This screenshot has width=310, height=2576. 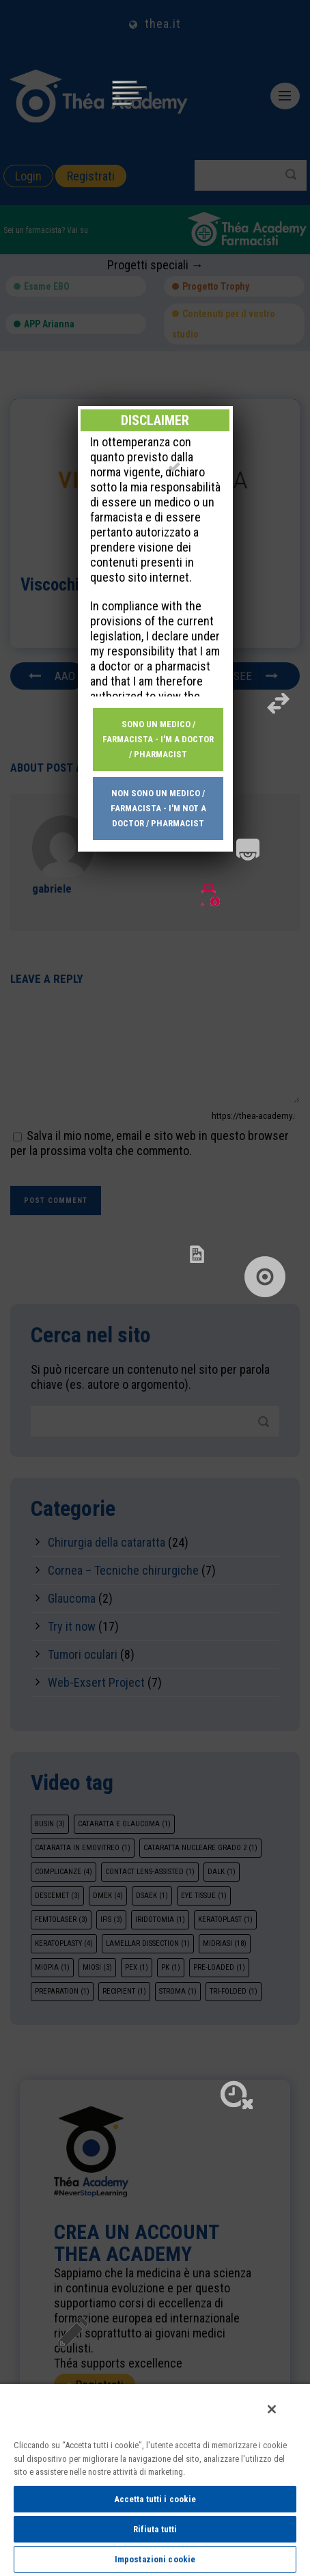 I want to click on access optical disc drive, so click(x=248, y=849).